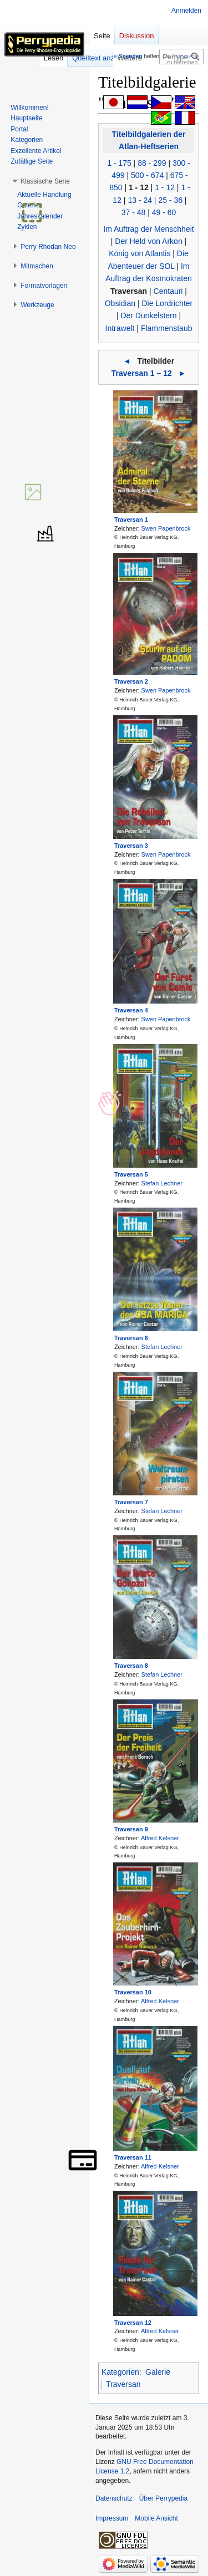 Image resolution: width=208 pixels, height=2576 pixels. Describe the element at coordinates (45, 534) in the screenshot. I see `view manufacturing or production facilities` at that location.